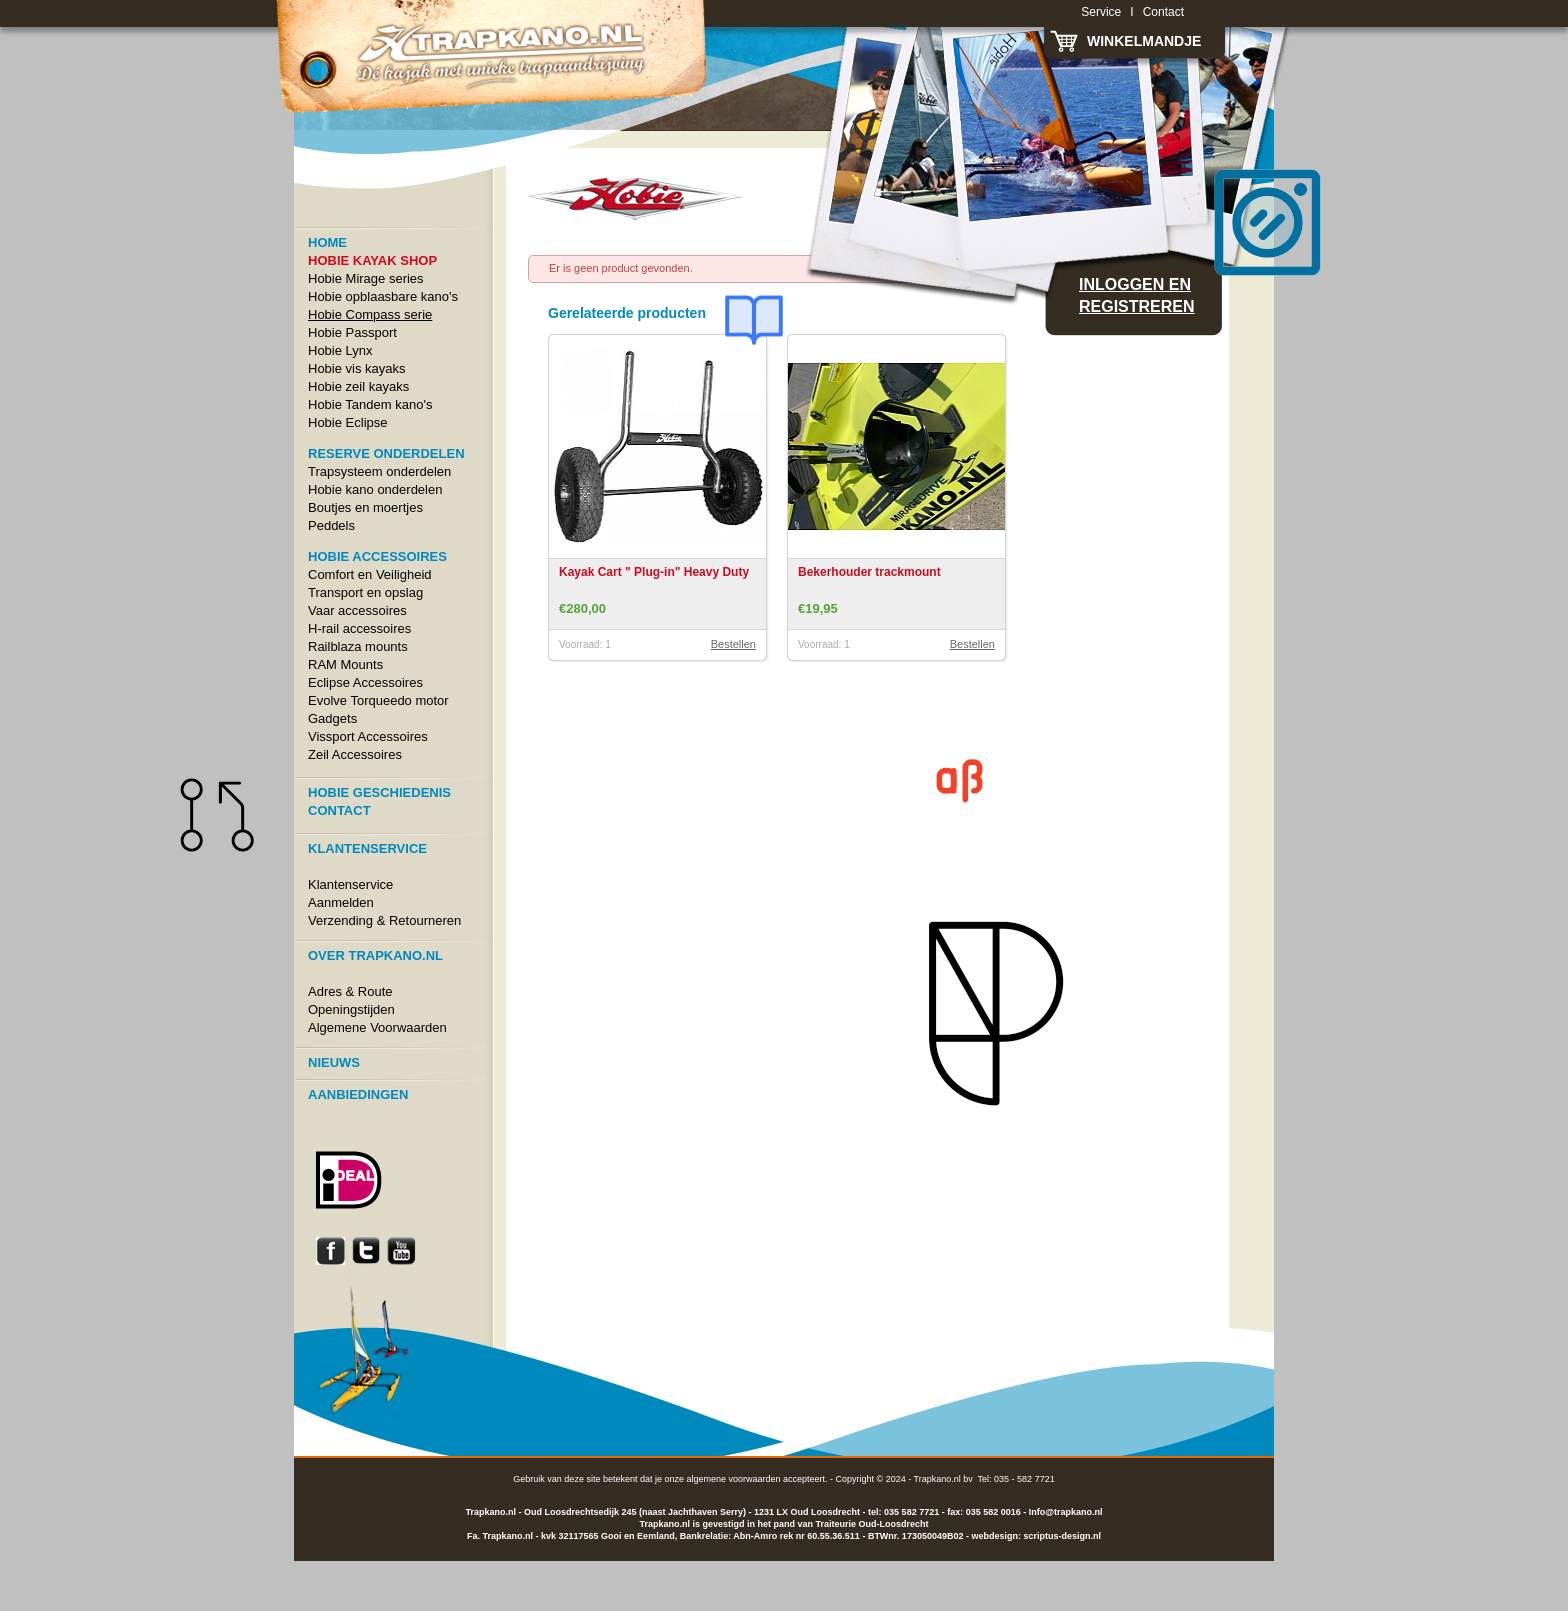 This screenshot has width=1568, height=1611. I want to click on switch to greek alphabet input, so click(959, 776).